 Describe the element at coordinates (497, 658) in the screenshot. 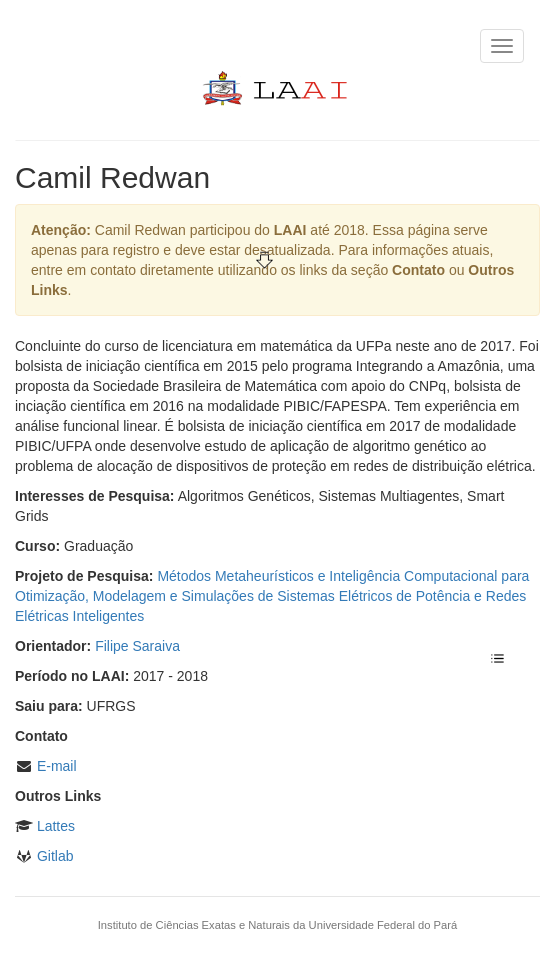

I see `view items in a list format` at that location.